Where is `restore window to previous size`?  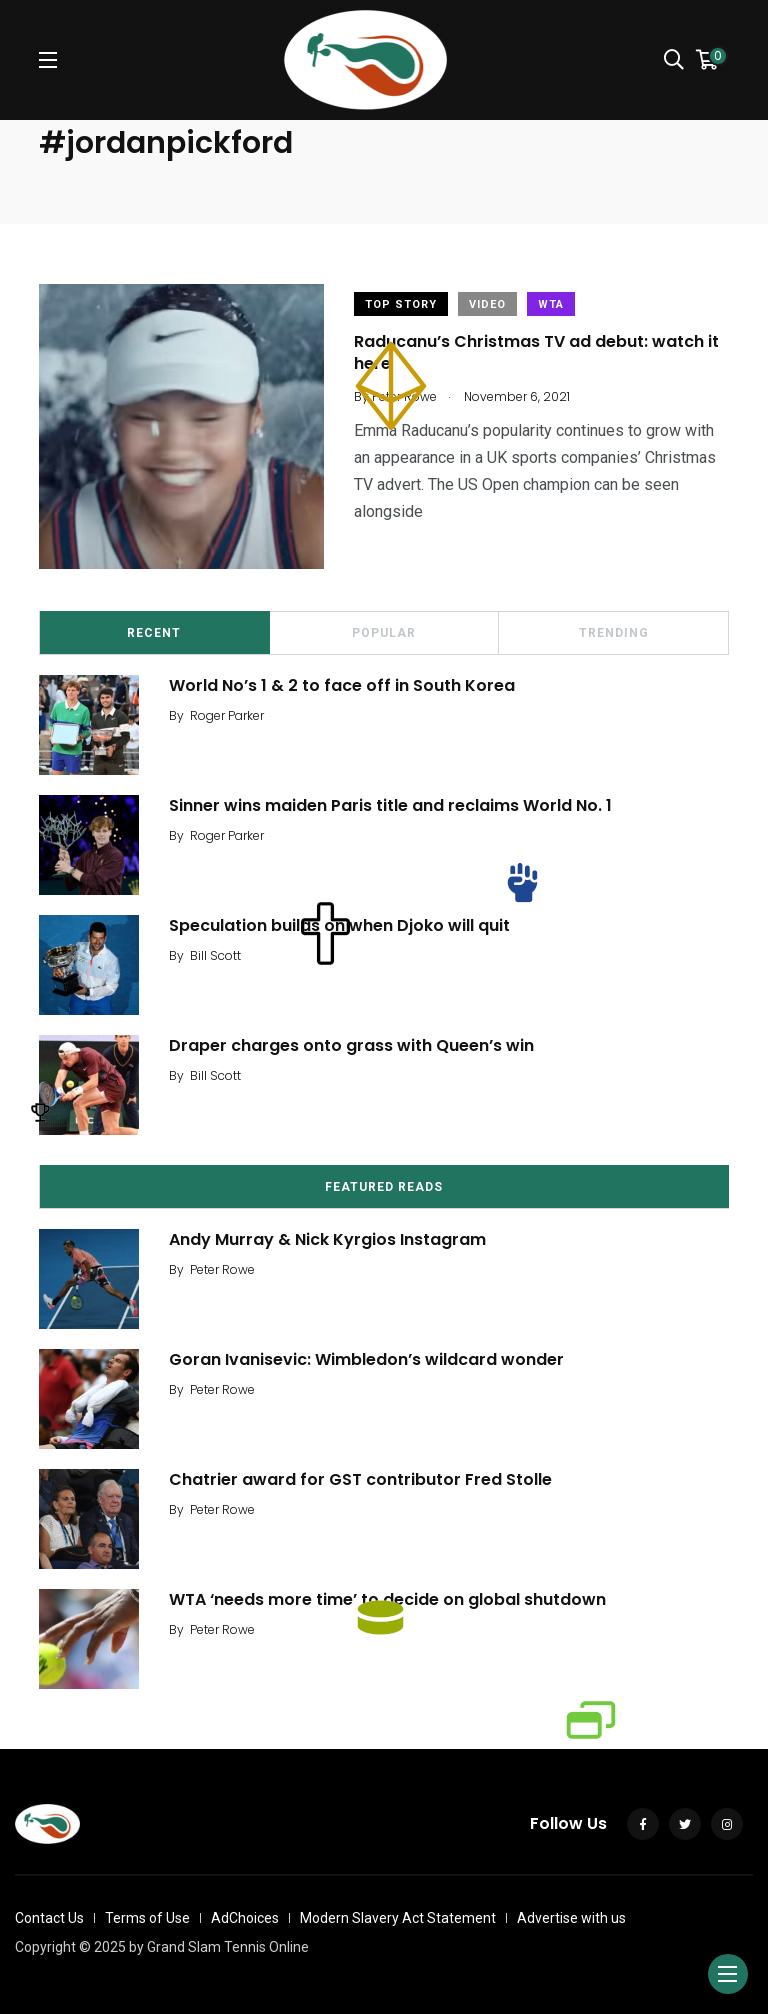 restore window to previous size is located at coordinates (591, 1720).